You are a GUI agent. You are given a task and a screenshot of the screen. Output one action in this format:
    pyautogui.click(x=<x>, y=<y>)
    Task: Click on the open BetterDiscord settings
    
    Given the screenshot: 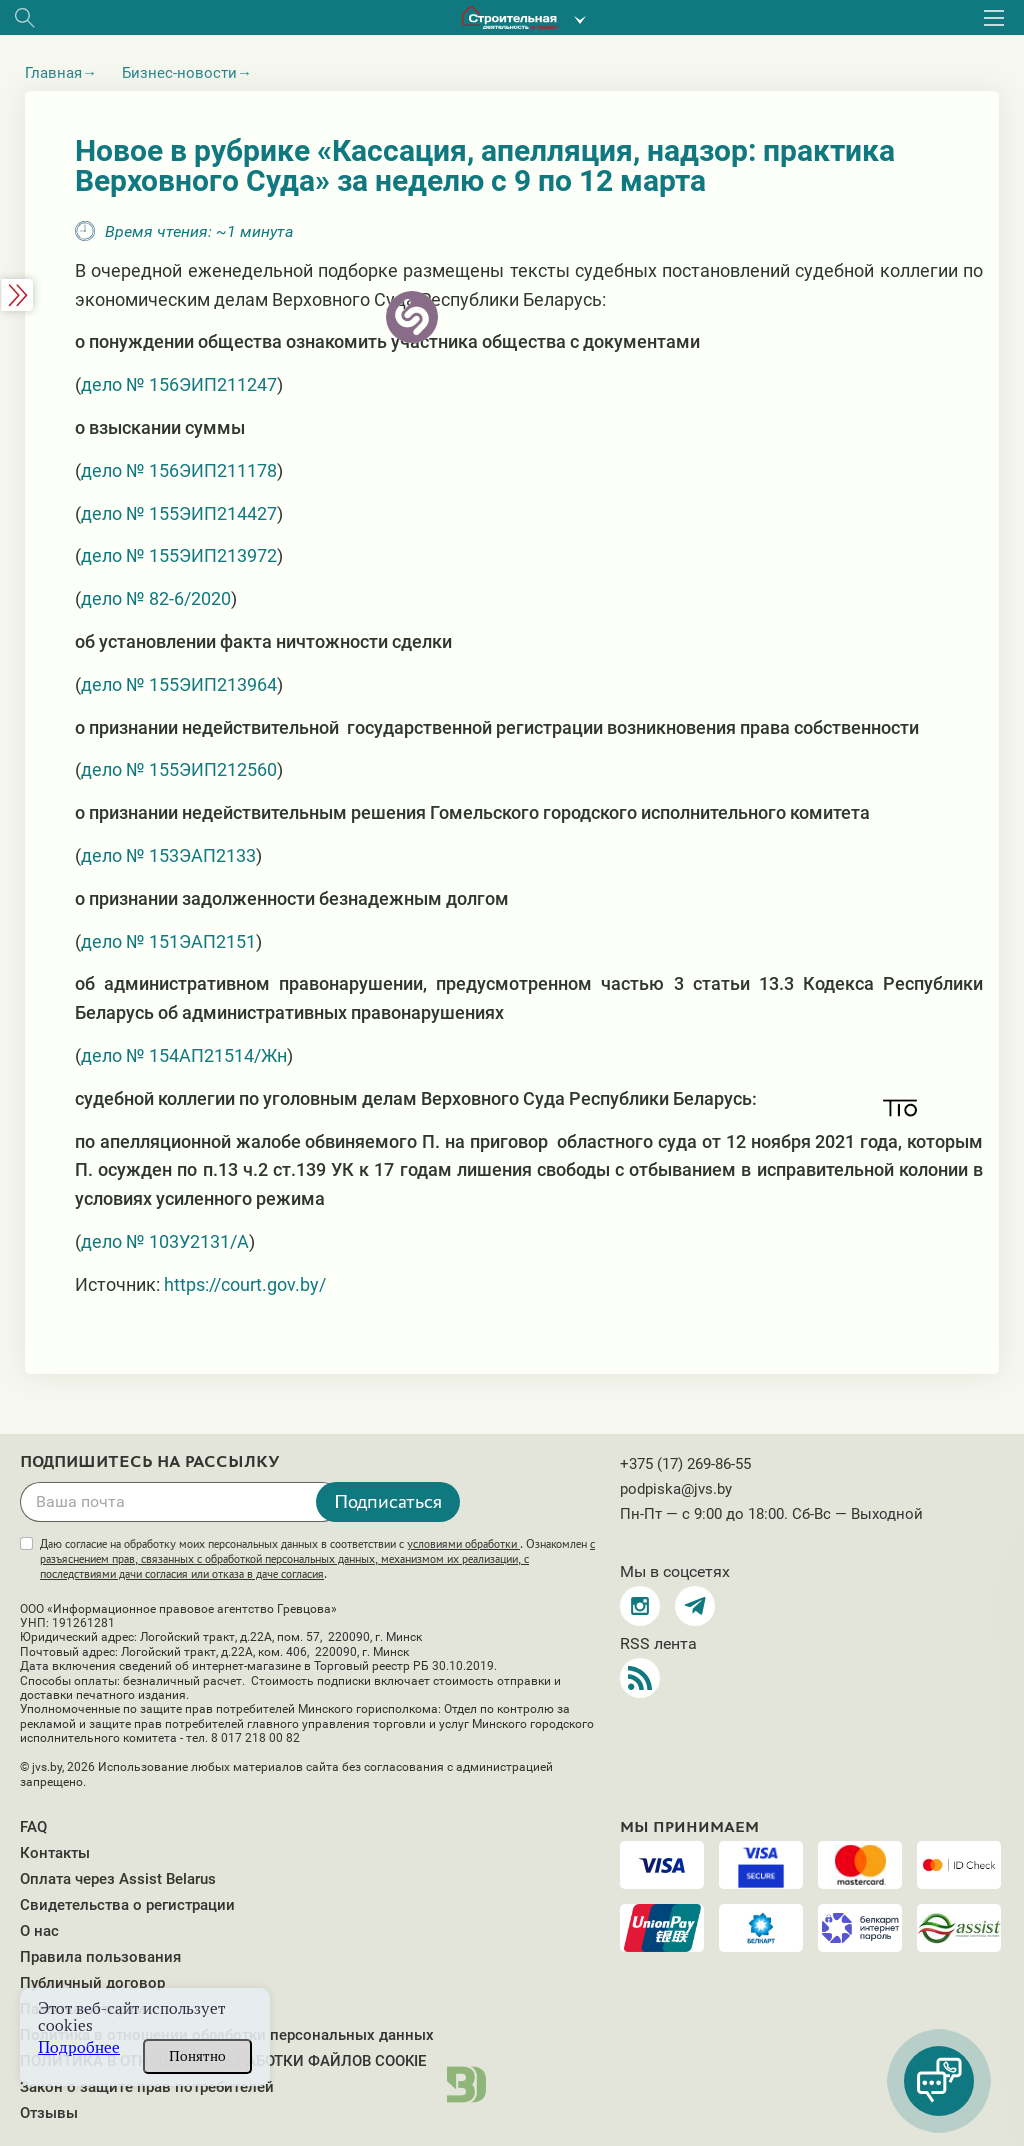 What is the action you would take?
    pyautogui.click(x=466, y=2084)
    